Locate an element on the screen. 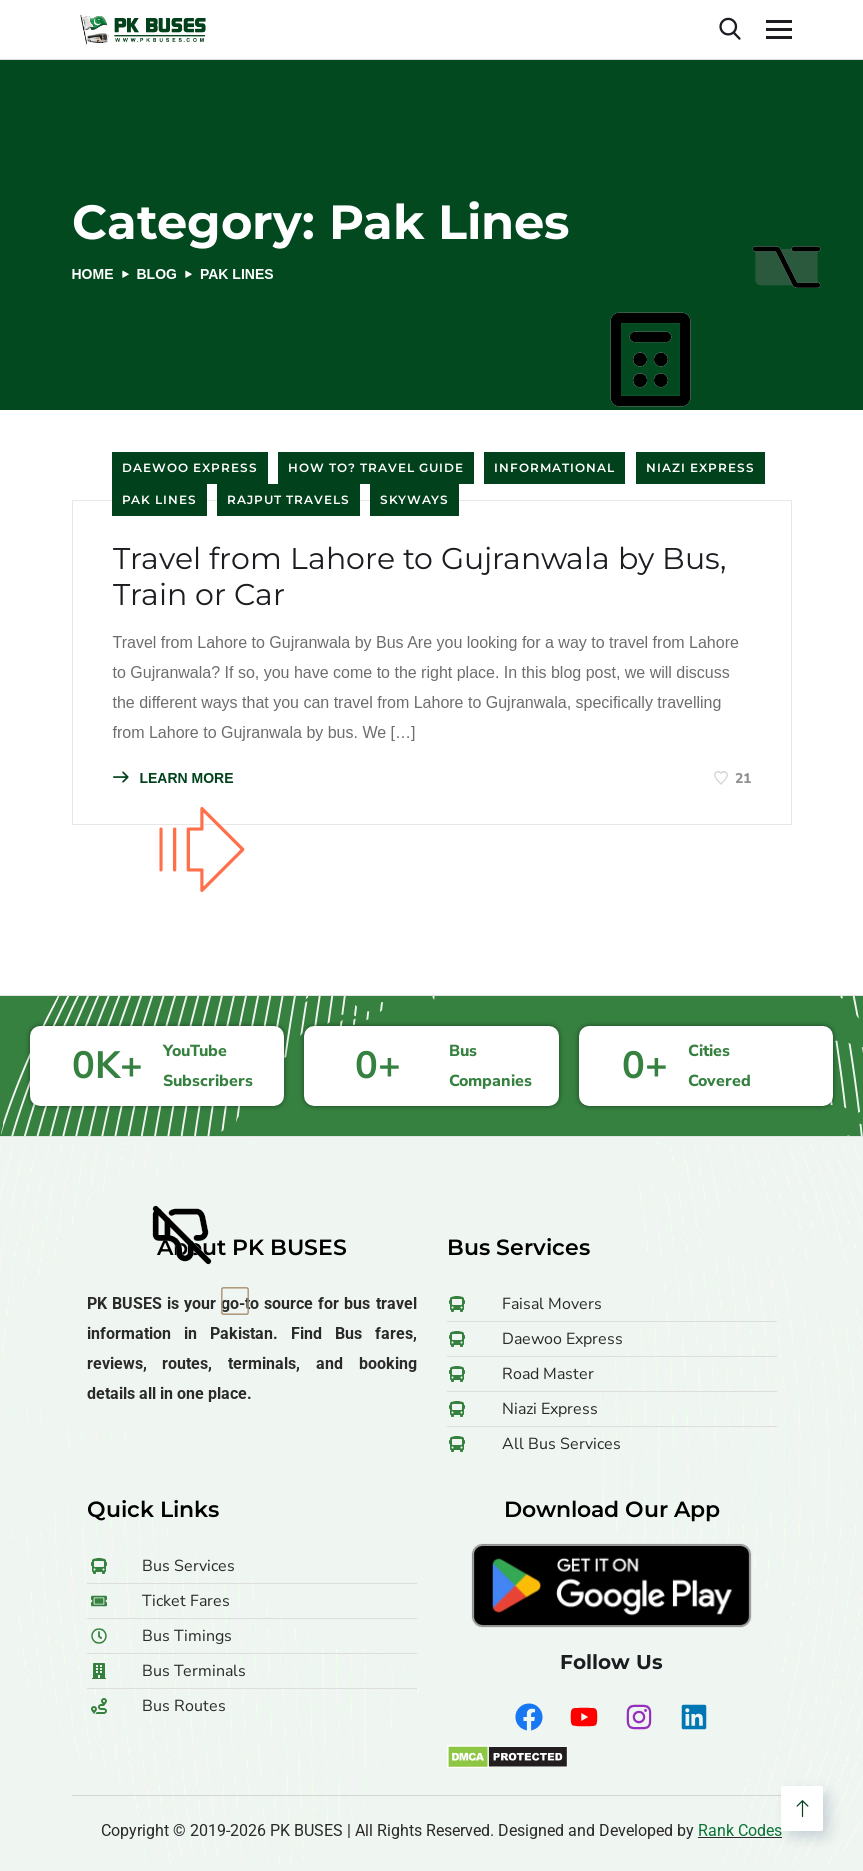  skip forward or advance to the next item is located at coordinates (198, 849).